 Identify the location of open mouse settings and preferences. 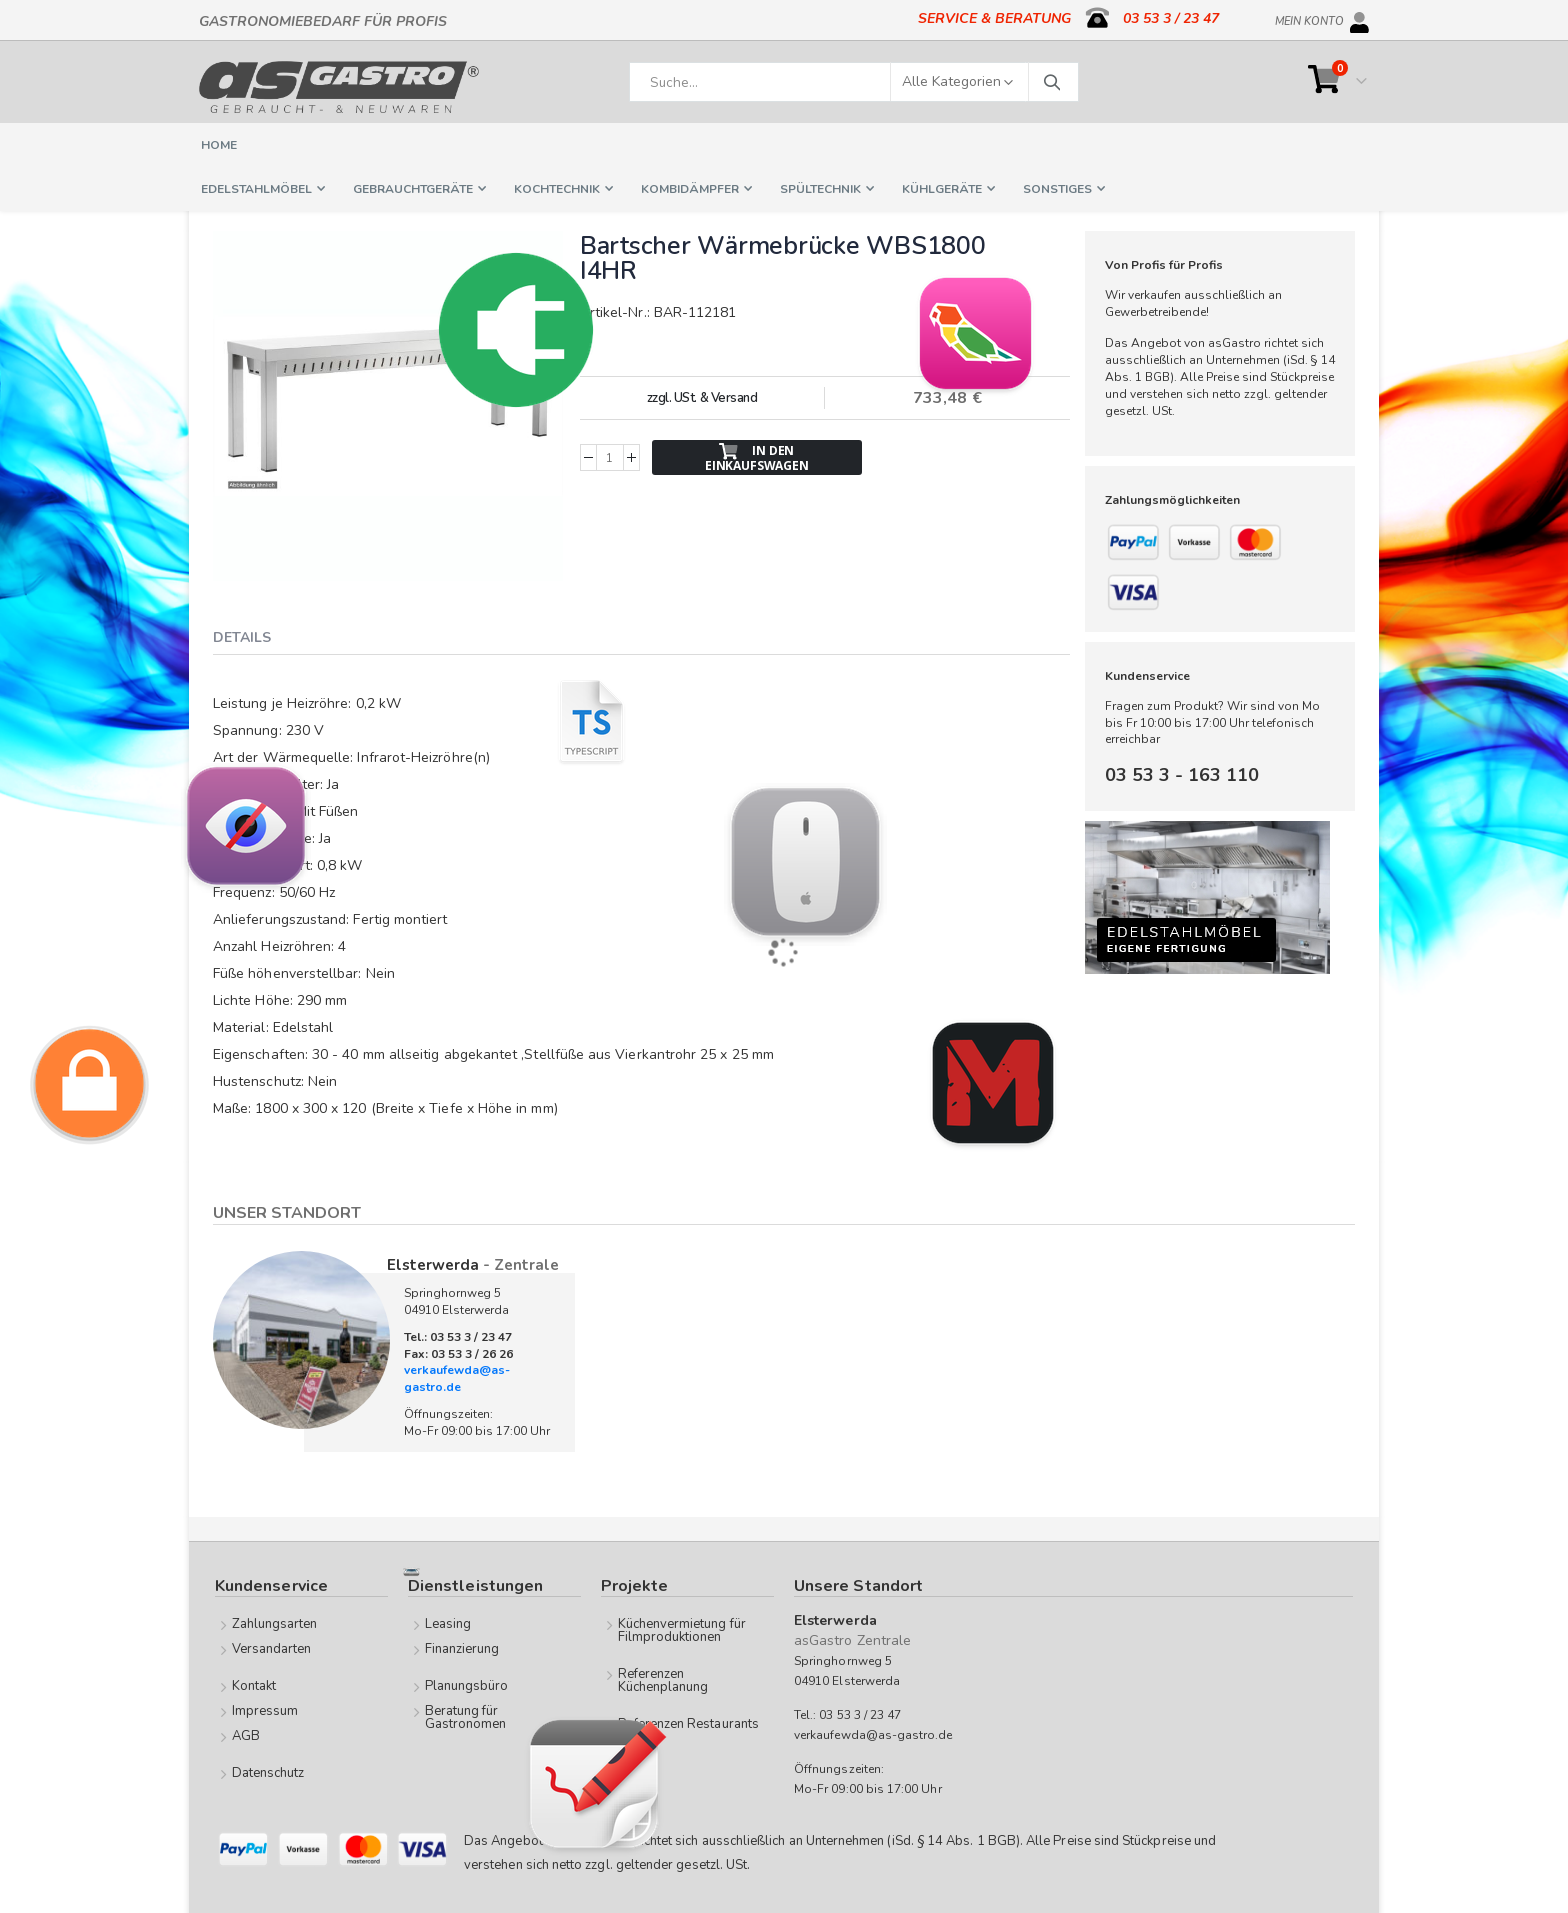
(805, 864).